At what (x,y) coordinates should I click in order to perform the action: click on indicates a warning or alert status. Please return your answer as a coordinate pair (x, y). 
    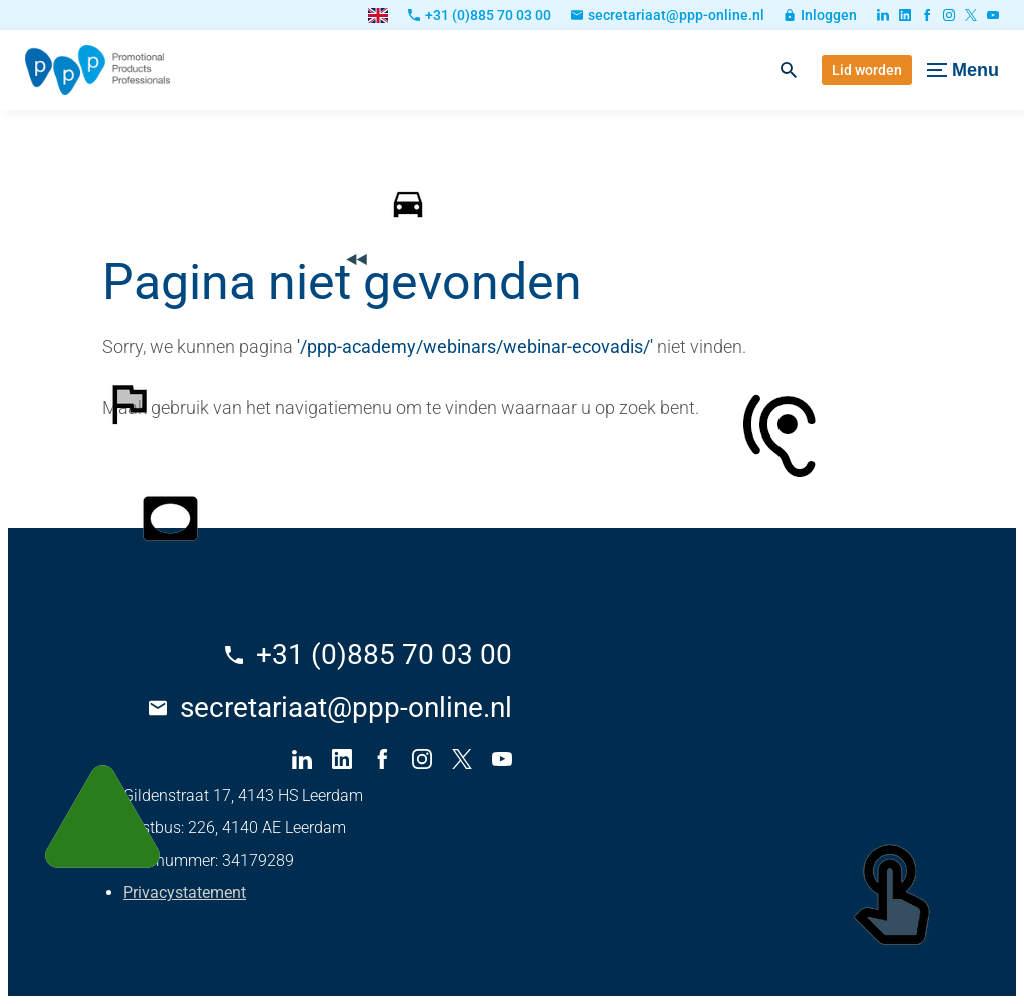
    Looking at the image, I should click on (102, 818).